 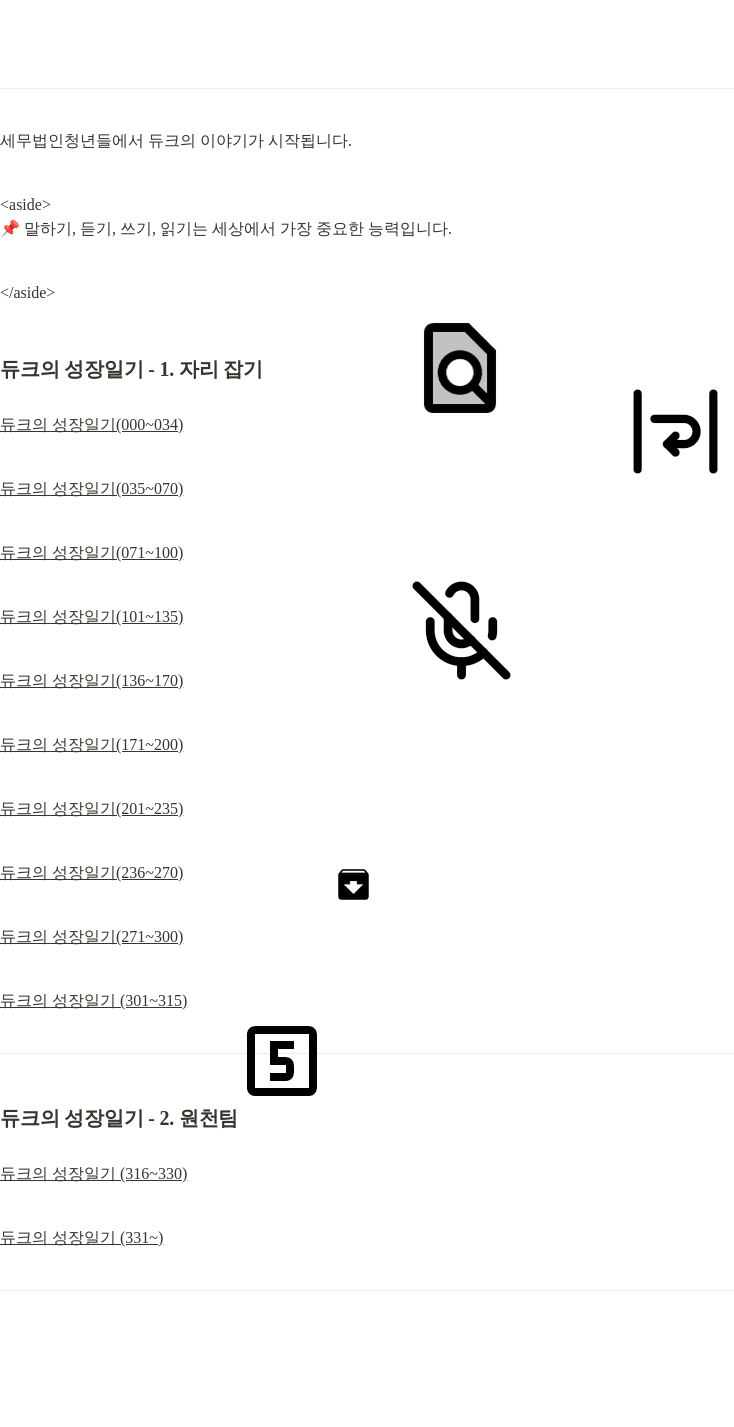 What do you see at coordinates (353, 884) in the screenshot?
I see `archive selected items` at bounding box center [353, 884].